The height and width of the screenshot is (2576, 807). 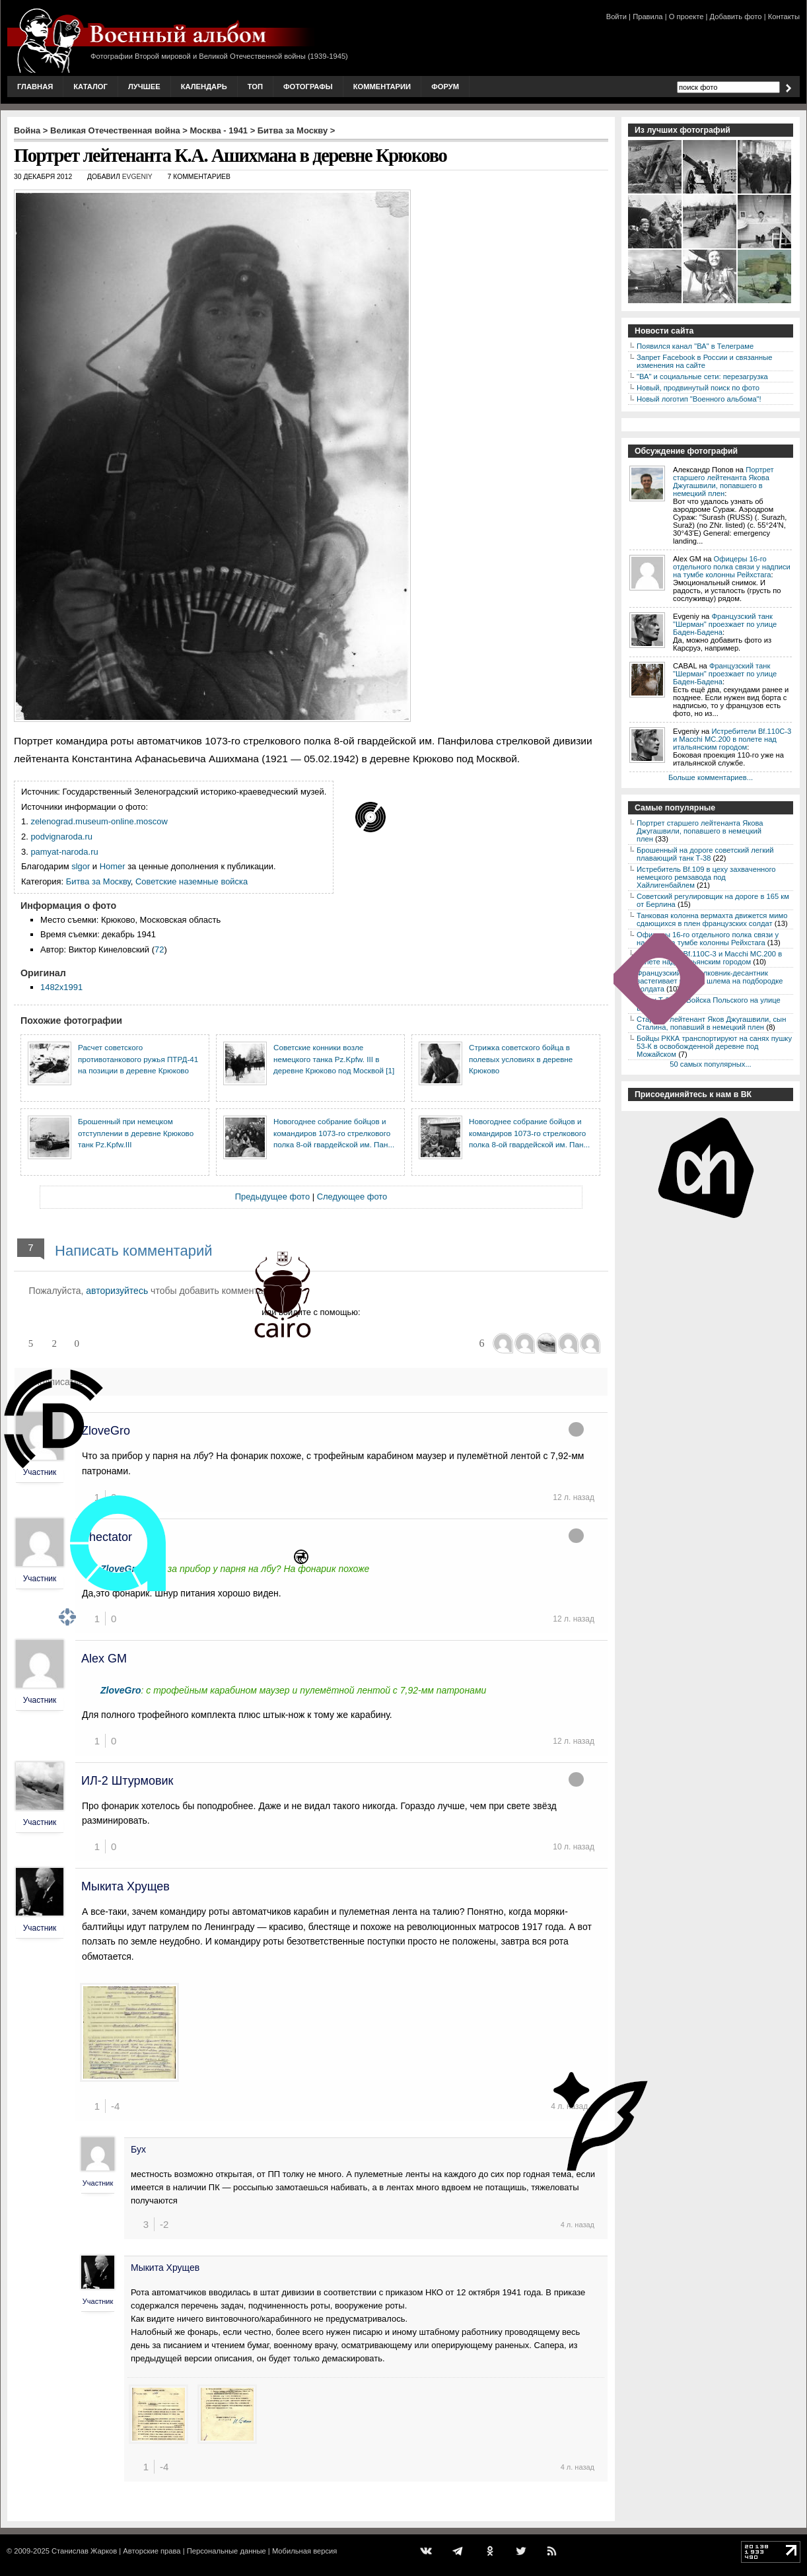 What do you see at coordinates (283, 1295) in the screenshot?
I see `Cairo graphics library logo` at bounding box center [283, 1295].